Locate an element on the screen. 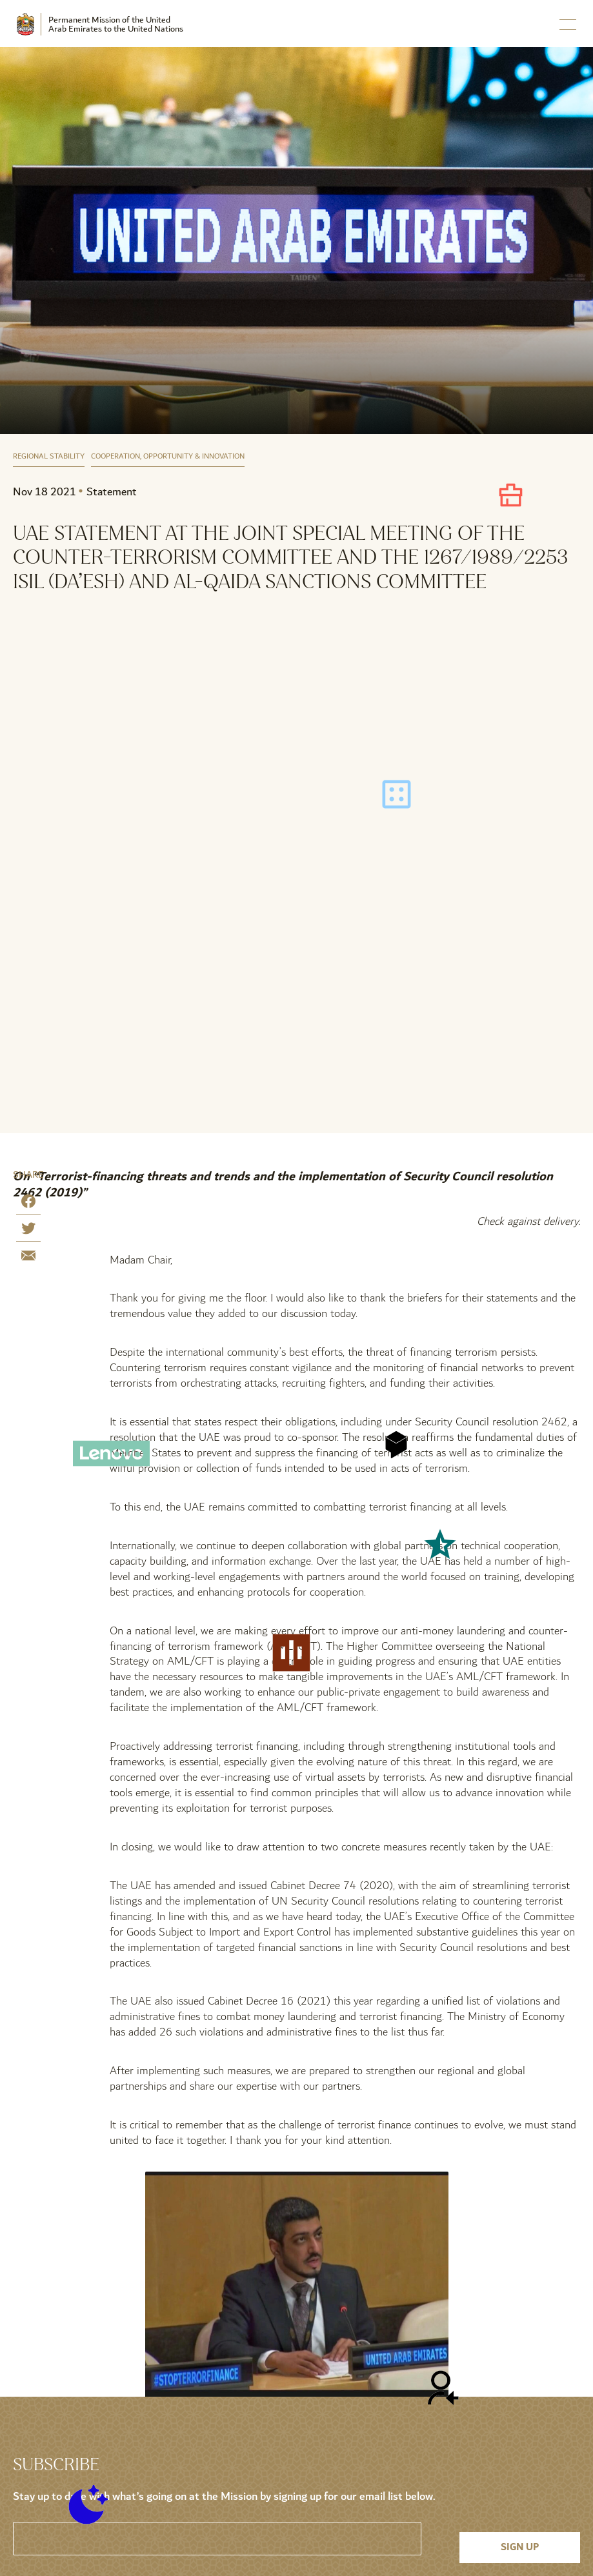 The height and width of the screenshot is (2576, 593). Lenovo brand logo is located at coordinates (111, 1453).